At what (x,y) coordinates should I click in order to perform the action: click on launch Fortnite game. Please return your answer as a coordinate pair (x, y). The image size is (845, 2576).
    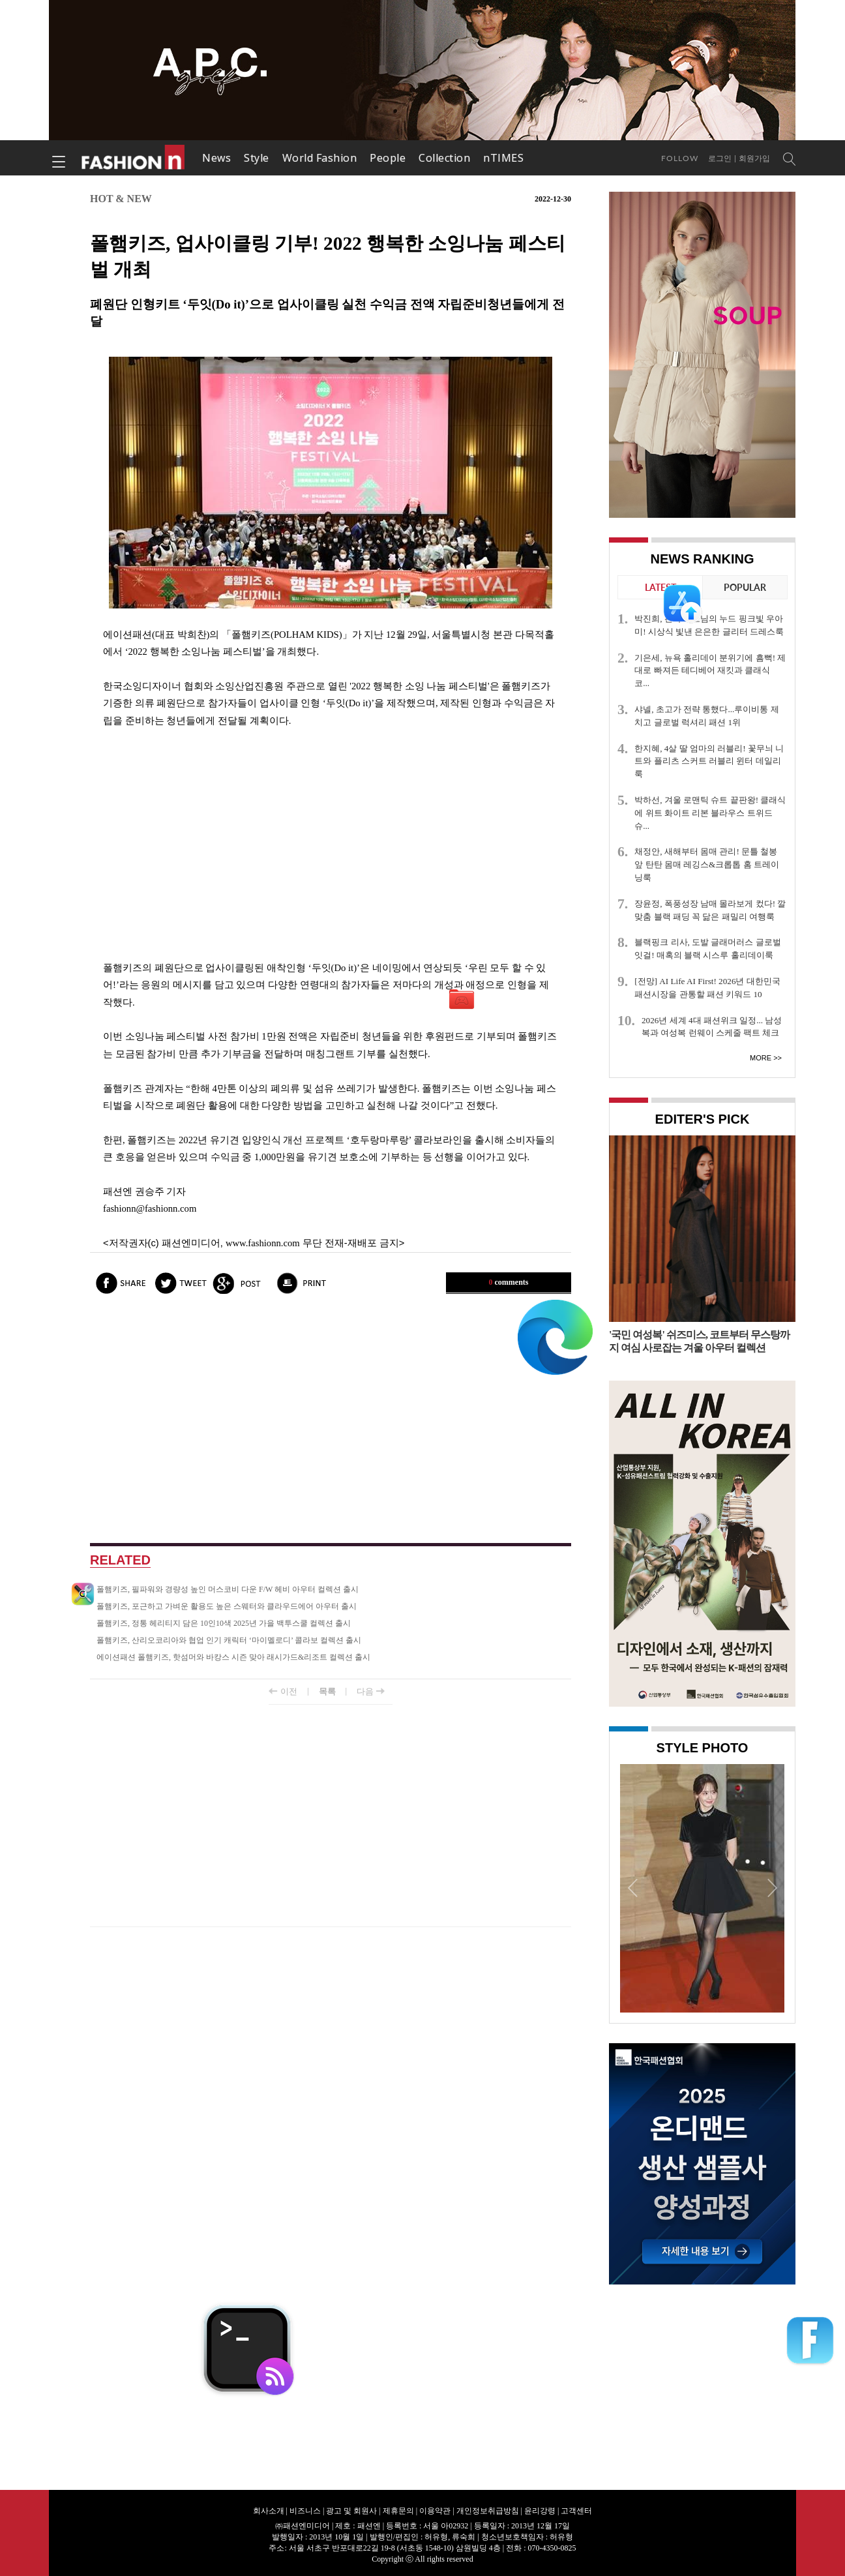
    Looking at the image, I should click on (810, 2340).